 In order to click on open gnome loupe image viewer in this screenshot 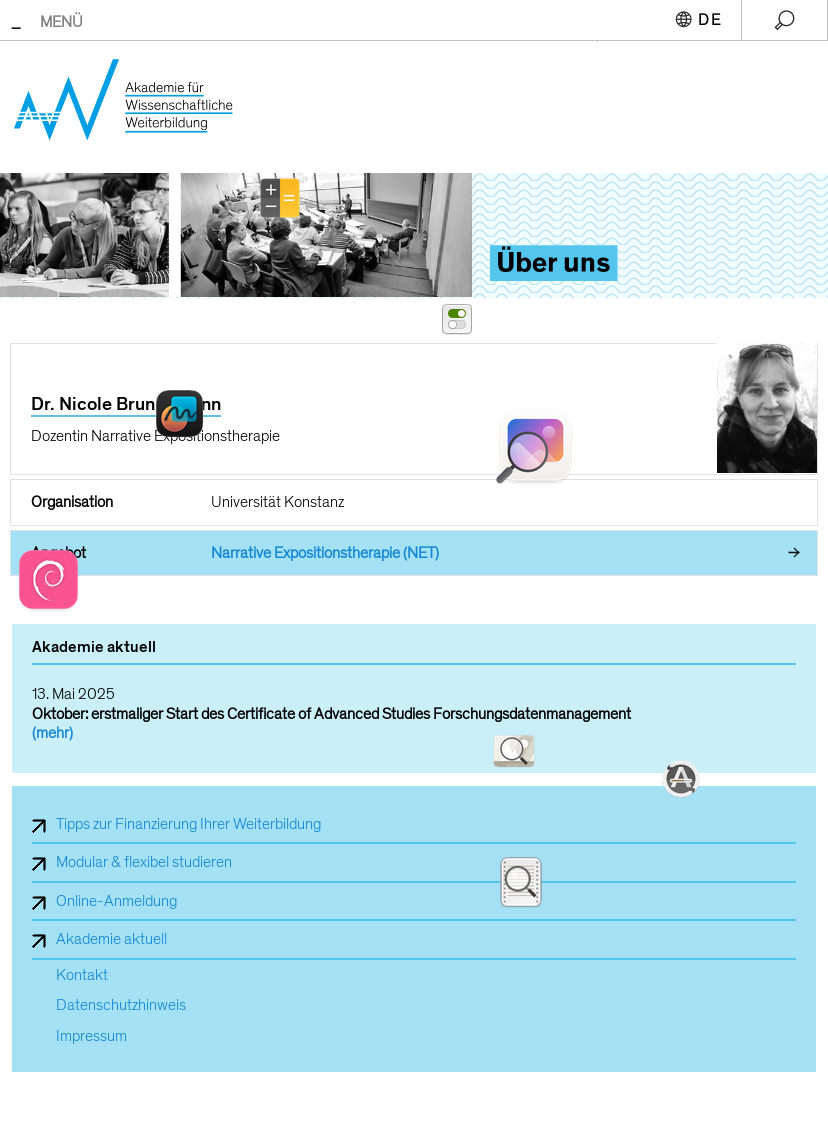, I will do `click(535, 445)`.